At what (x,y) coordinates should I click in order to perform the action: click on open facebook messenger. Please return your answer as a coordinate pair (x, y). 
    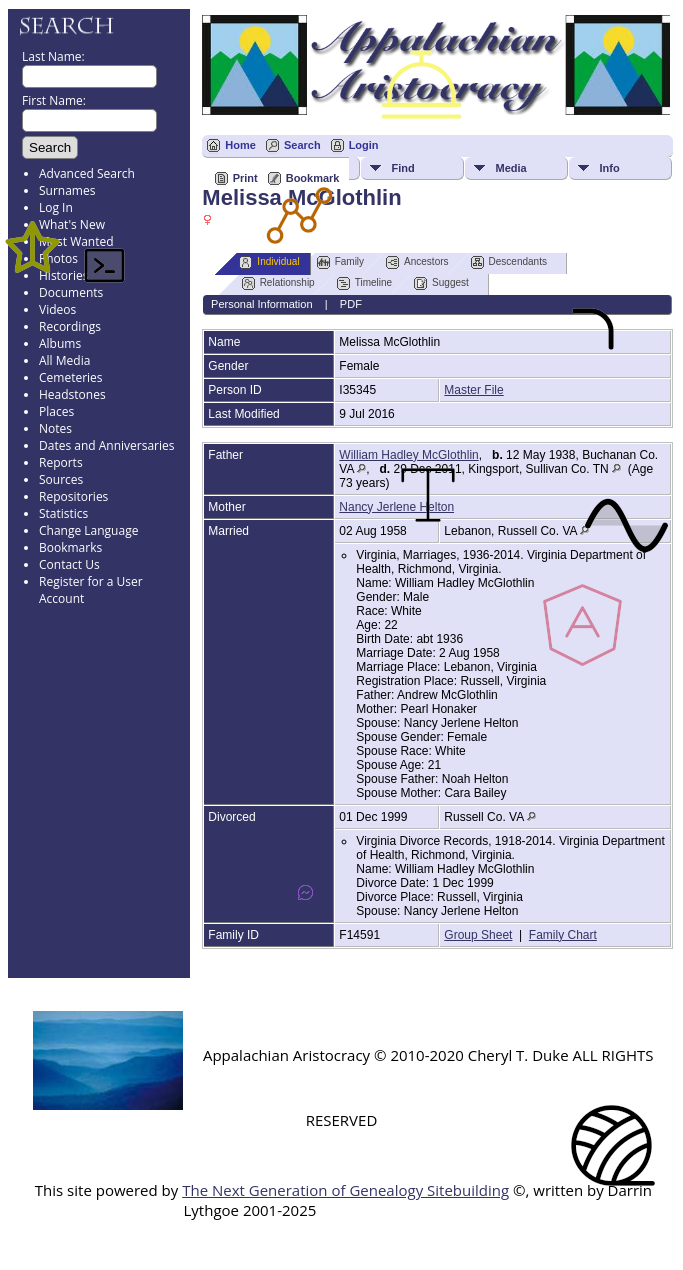
    Looking at the image, I should click on (305, 892).